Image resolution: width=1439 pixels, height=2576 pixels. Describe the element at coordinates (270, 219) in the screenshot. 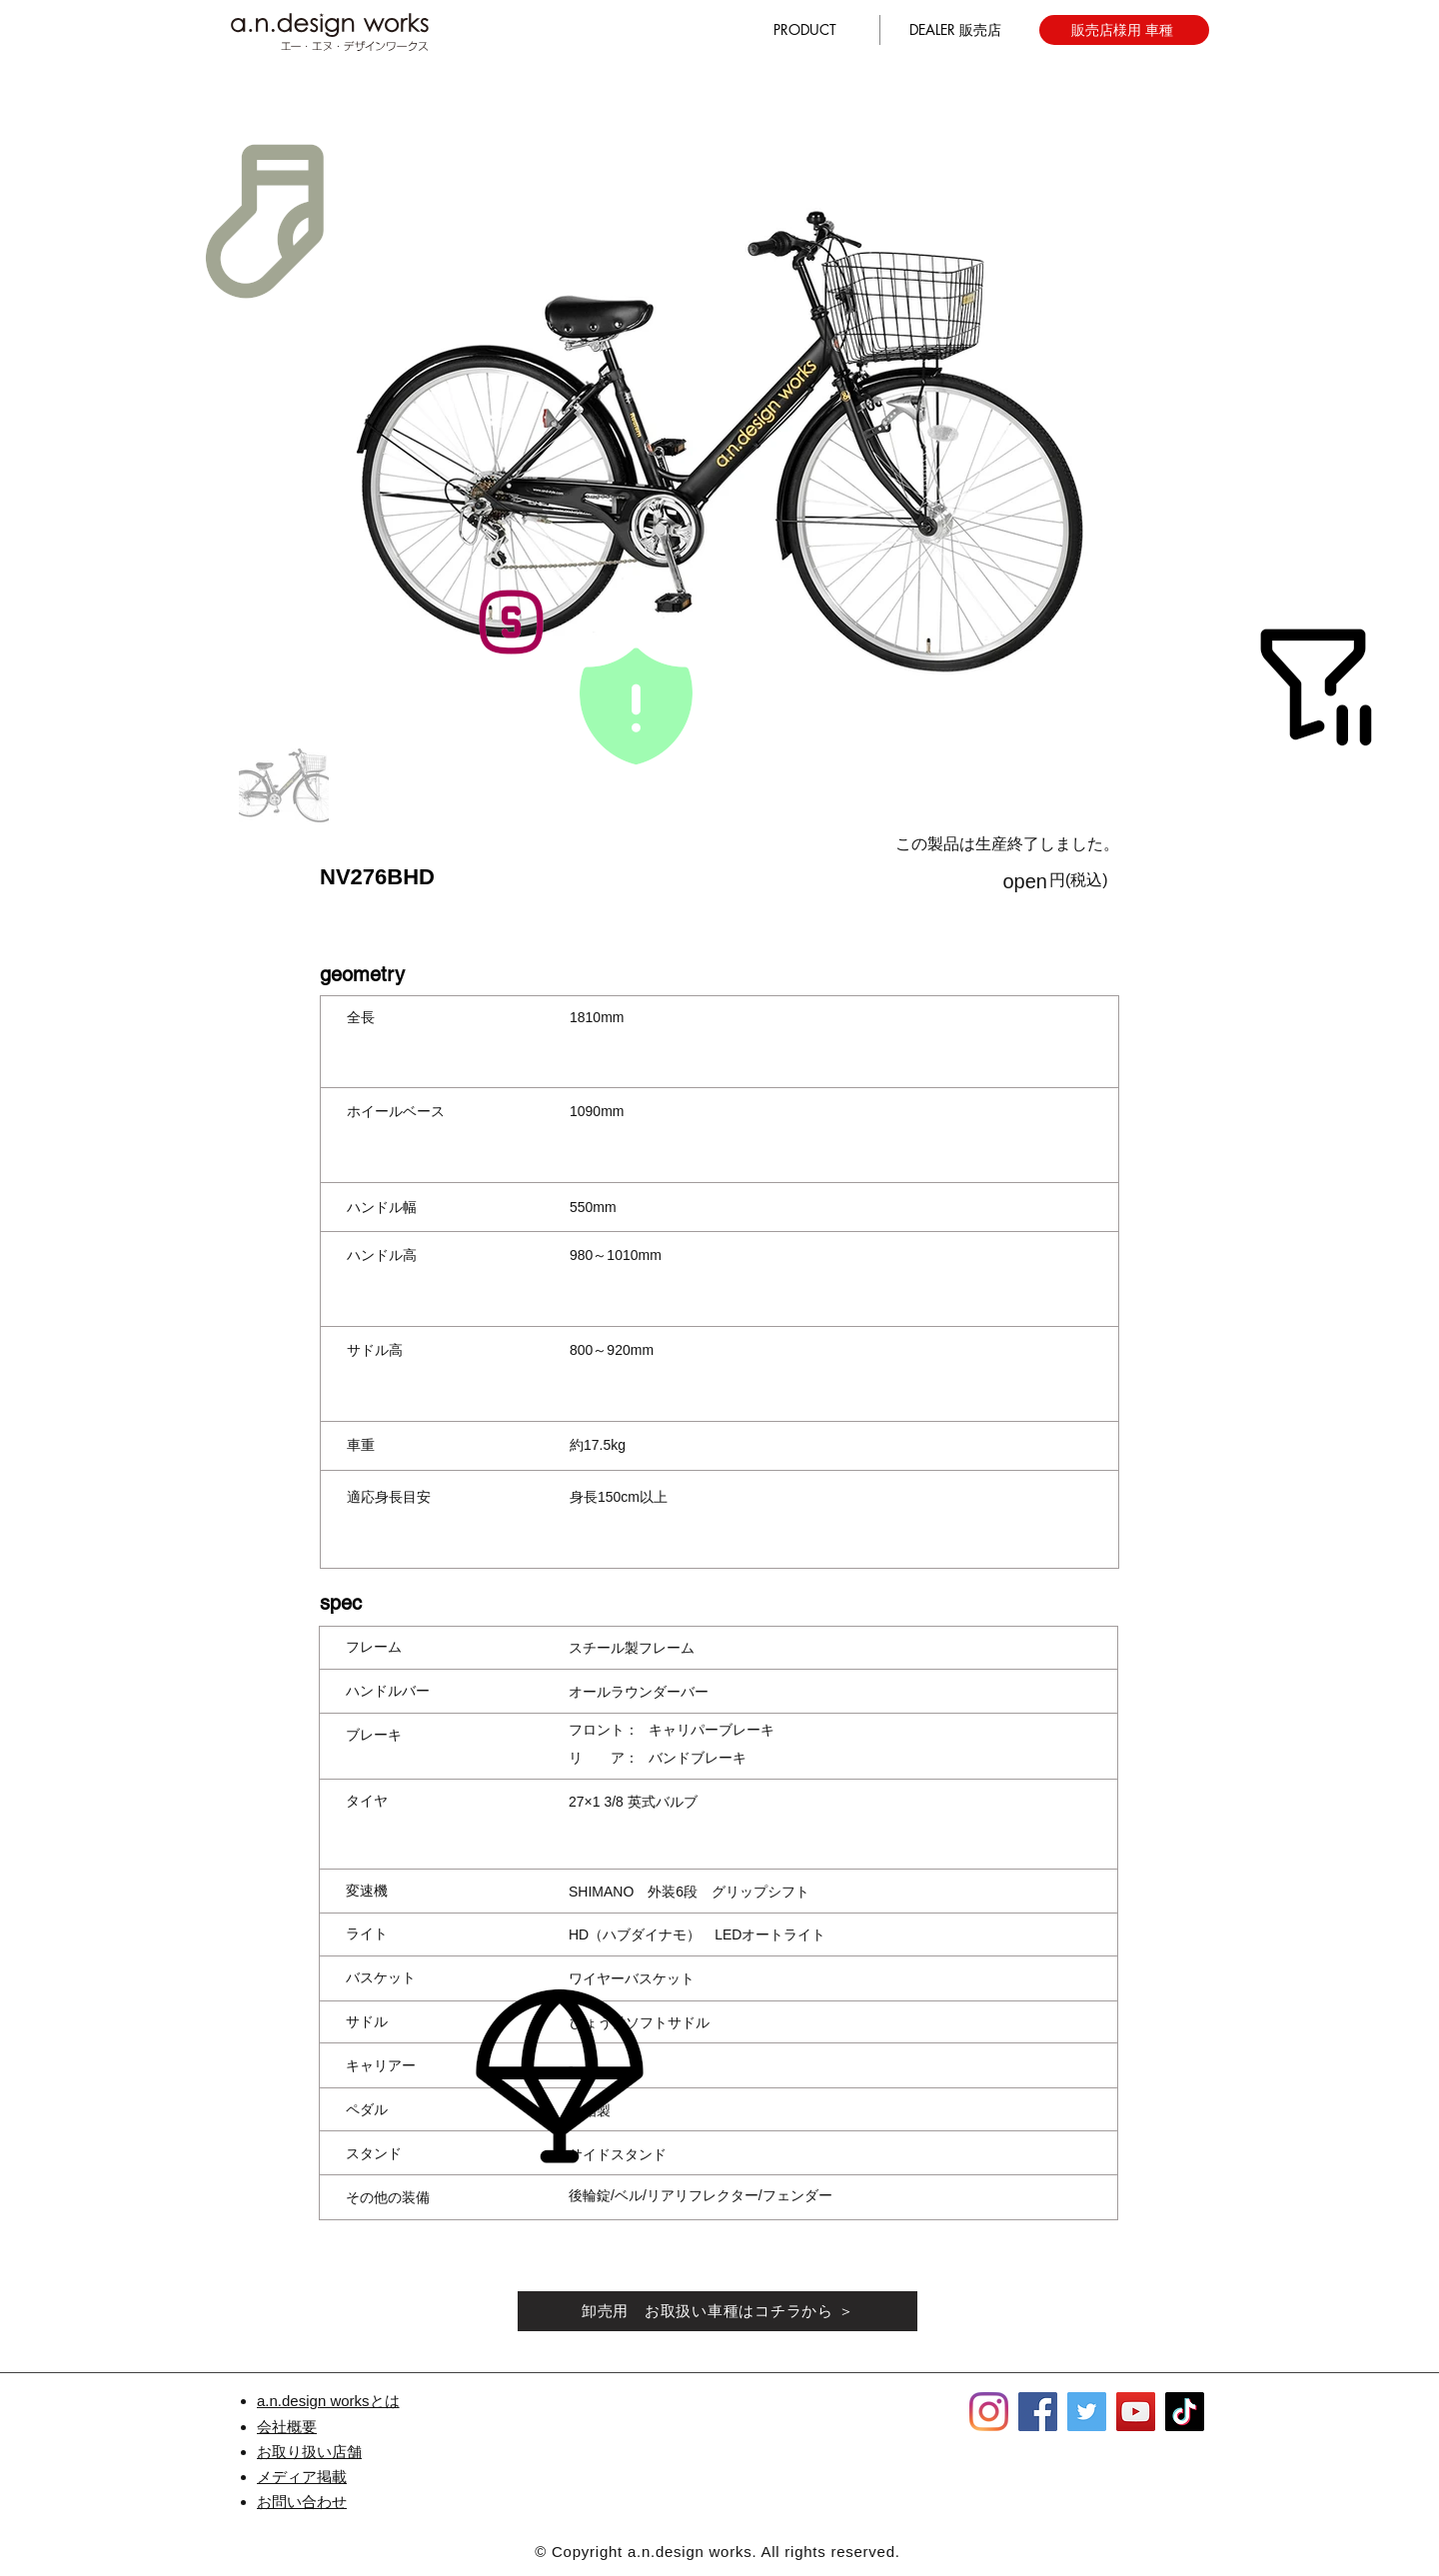

I see `browse clothing or apparel items` at that location.